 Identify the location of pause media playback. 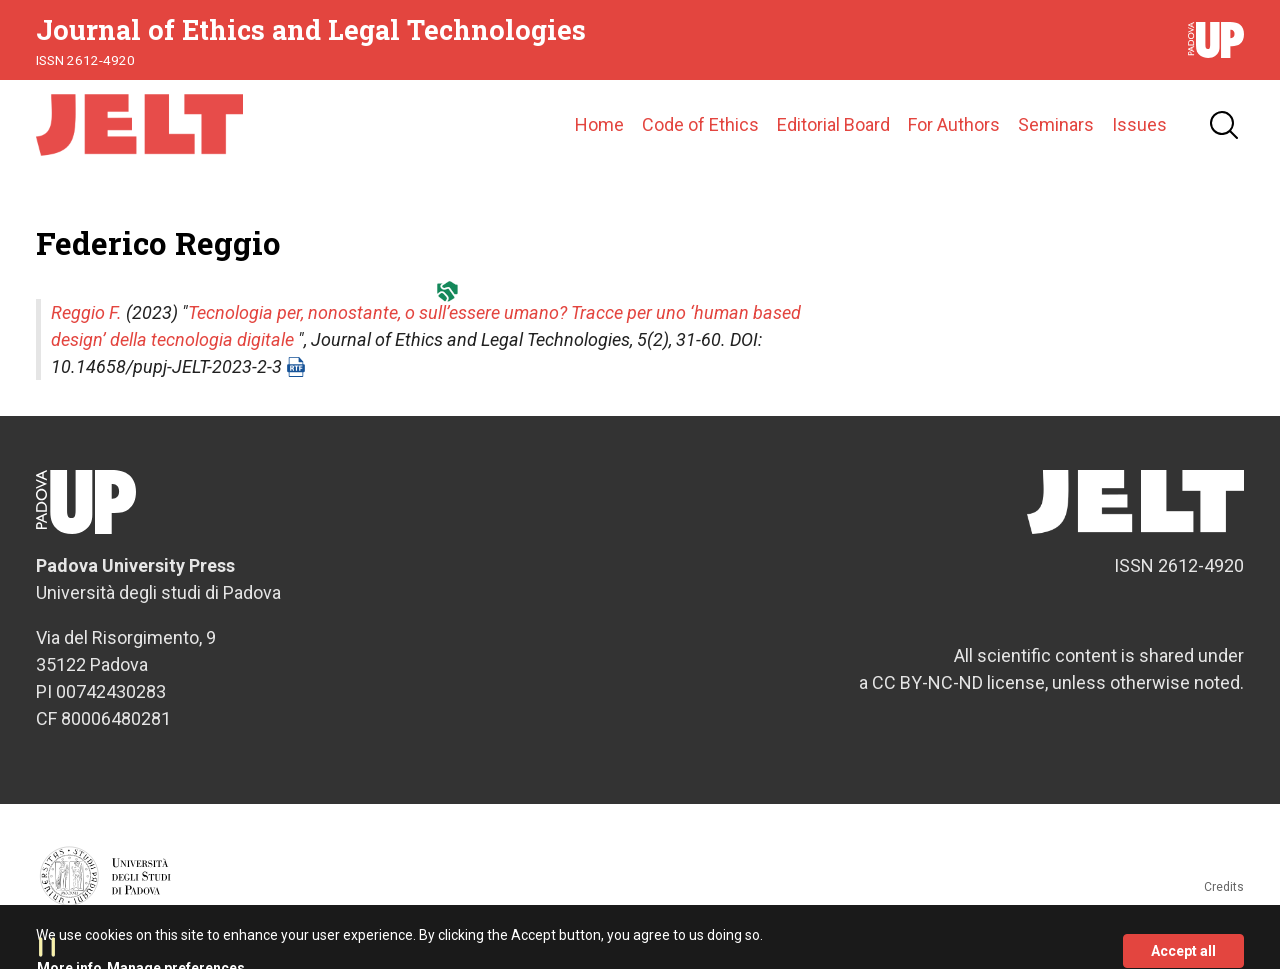
(47, 947).